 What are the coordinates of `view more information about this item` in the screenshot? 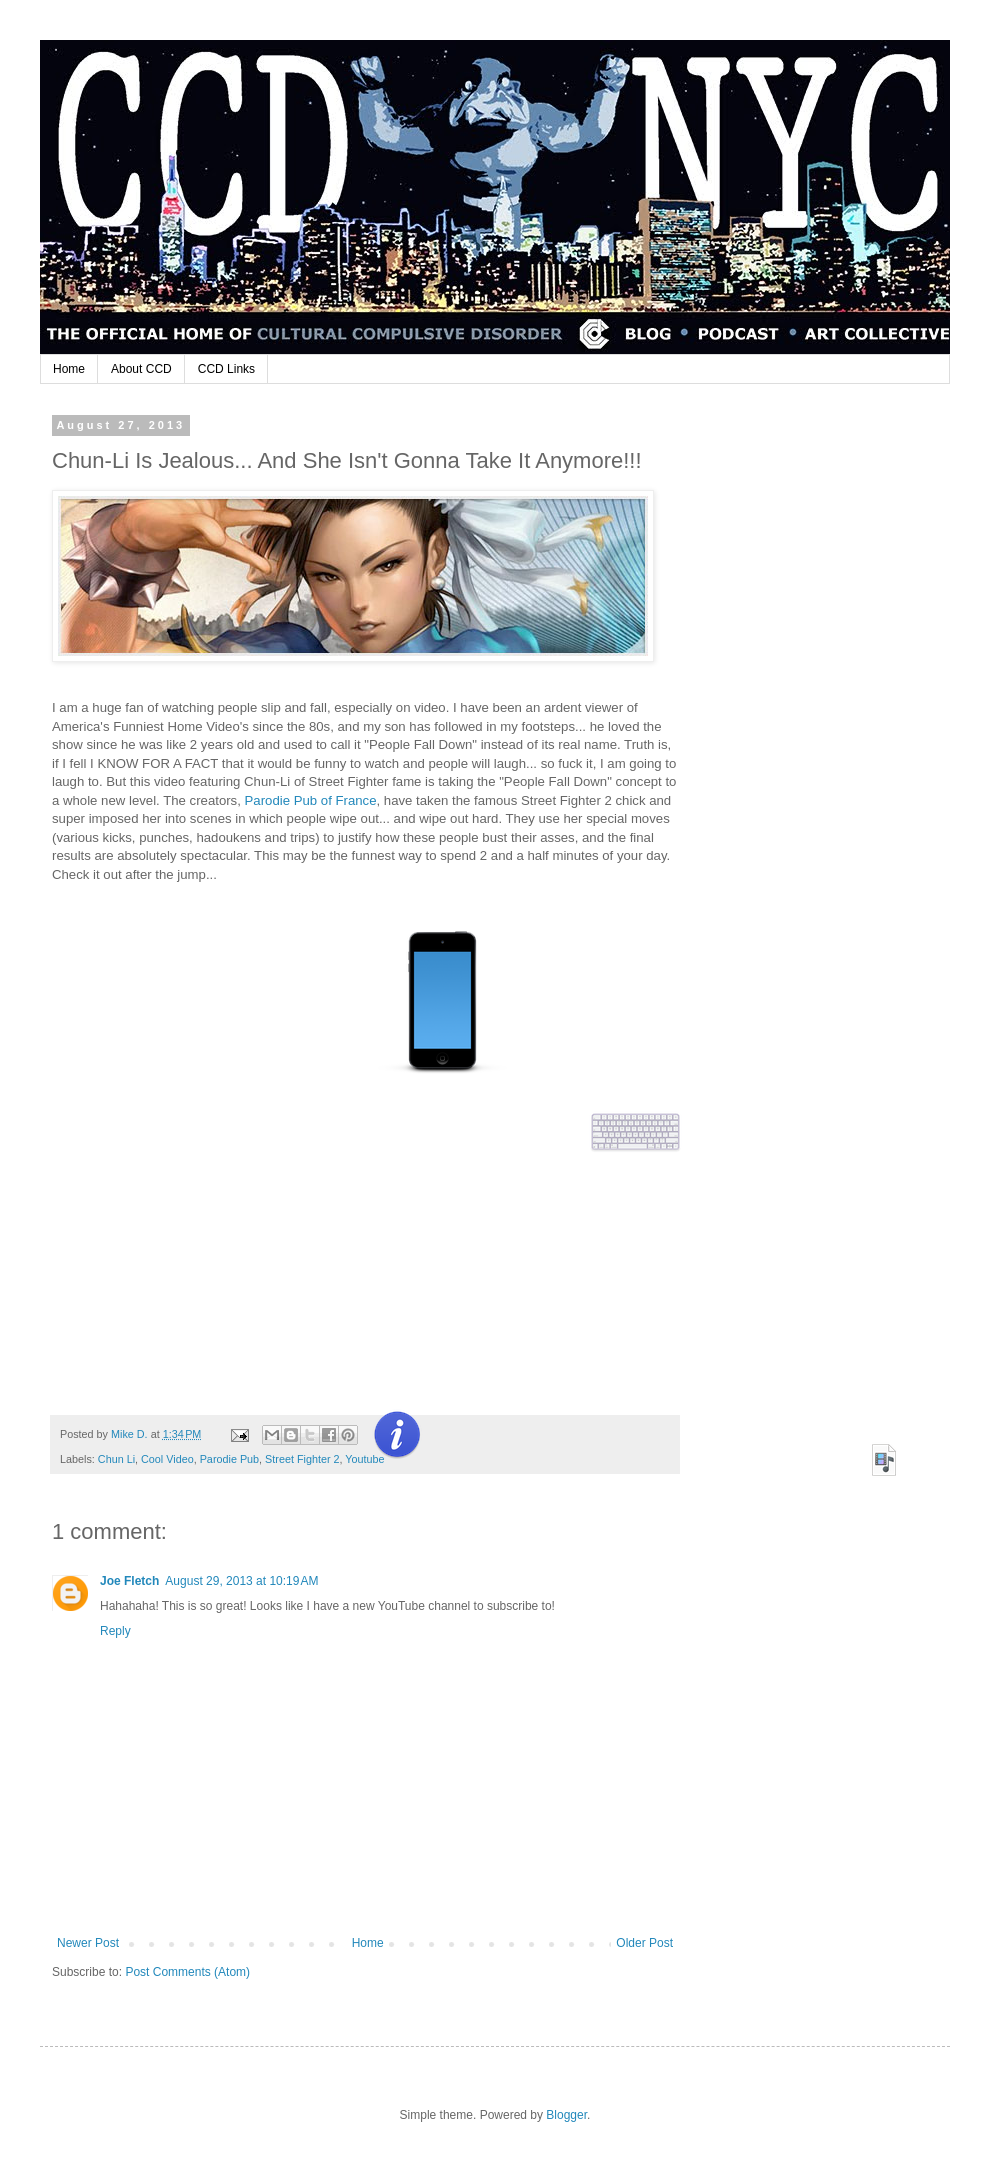 It's located at (397, 1434).